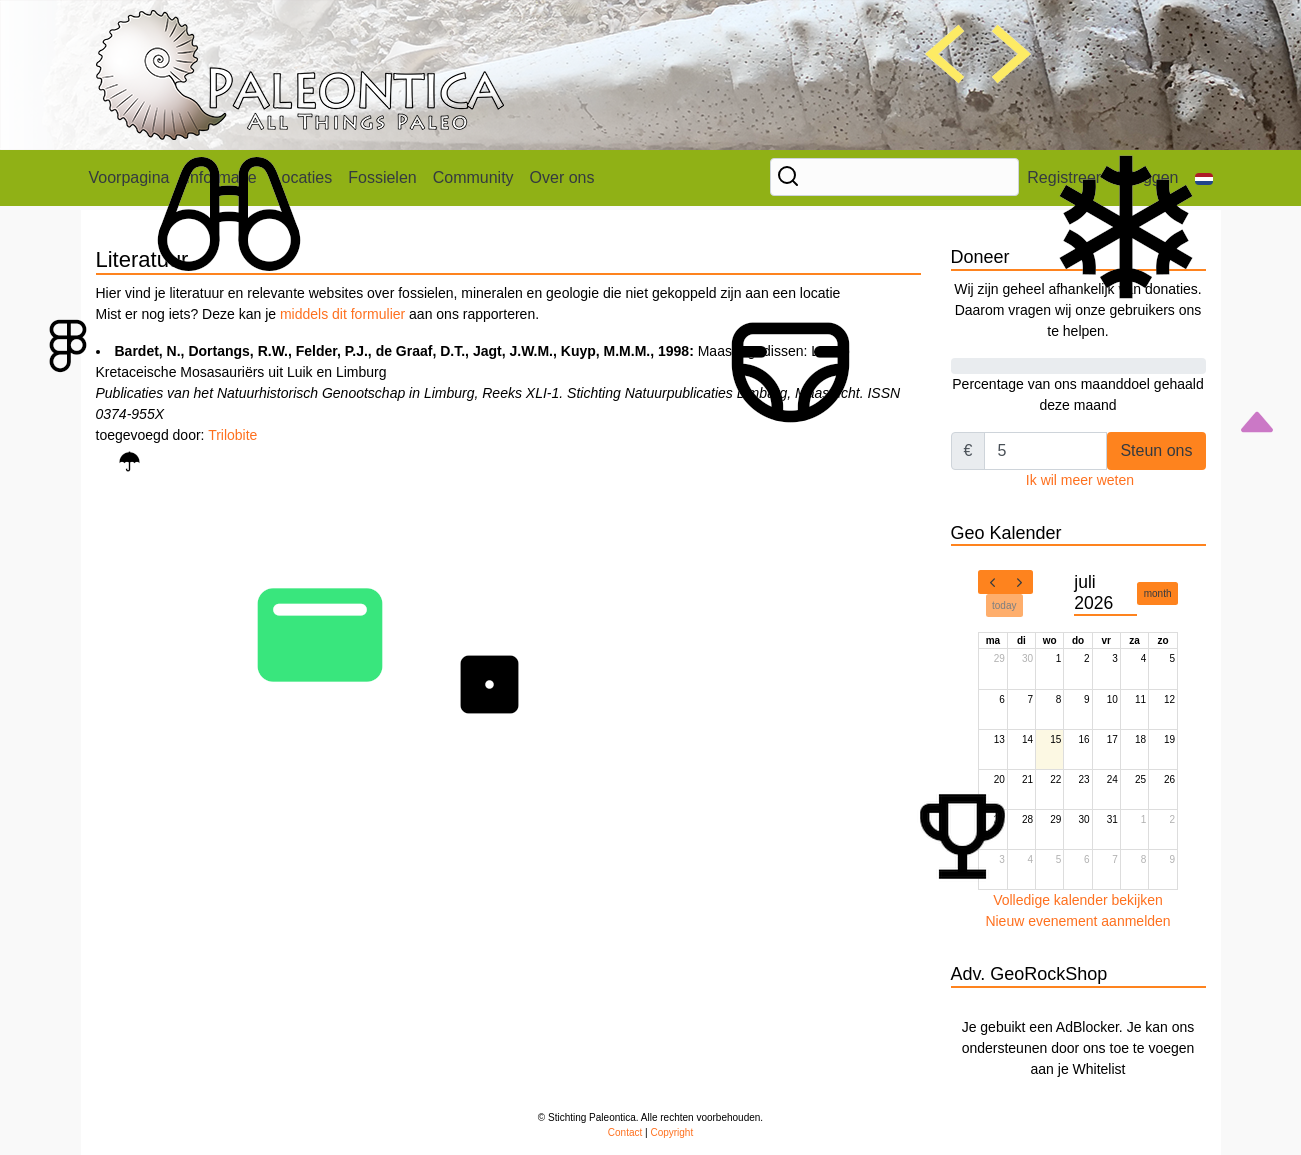  Describe the element at coordinates (1257, 422) in the screenshot. I see `collapse an expanded section` at that location.